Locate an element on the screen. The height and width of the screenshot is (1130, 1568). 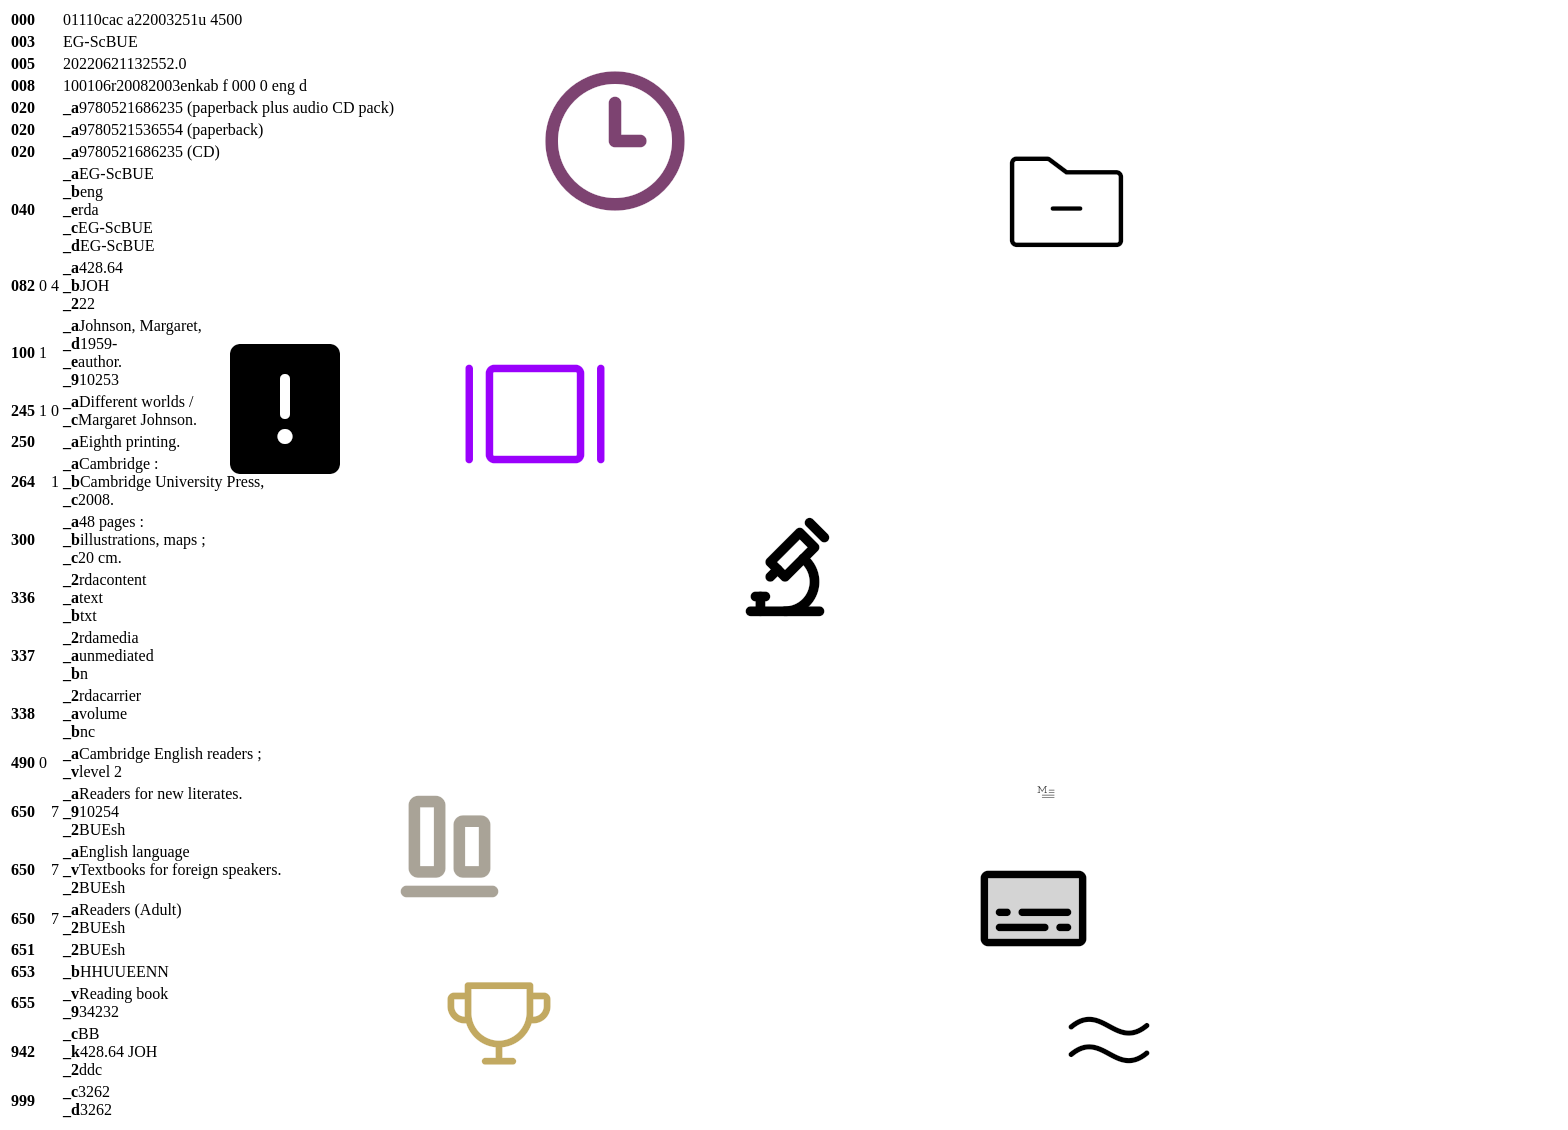
open article on Medium is located at coordinates (1046, 792).